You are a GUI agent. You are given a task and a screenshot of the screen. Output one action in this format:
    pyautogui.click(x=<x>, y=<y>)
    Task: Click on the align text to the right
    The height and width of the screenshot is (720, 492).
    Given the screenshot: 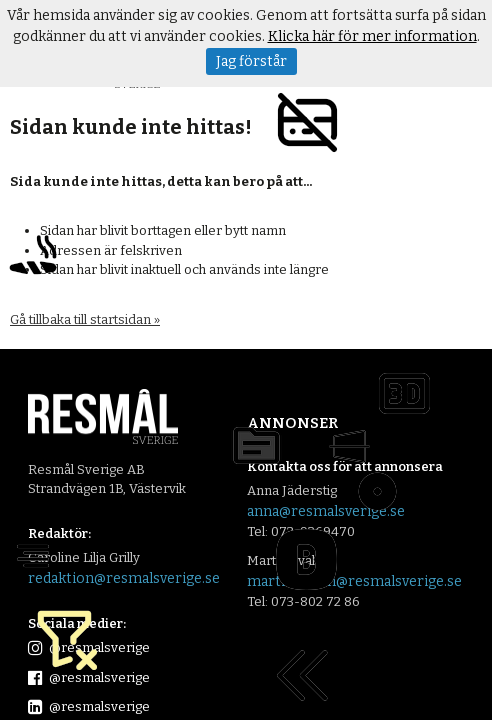 What is the action you would take?
    pyautogui.click(x=33, y=556)
    